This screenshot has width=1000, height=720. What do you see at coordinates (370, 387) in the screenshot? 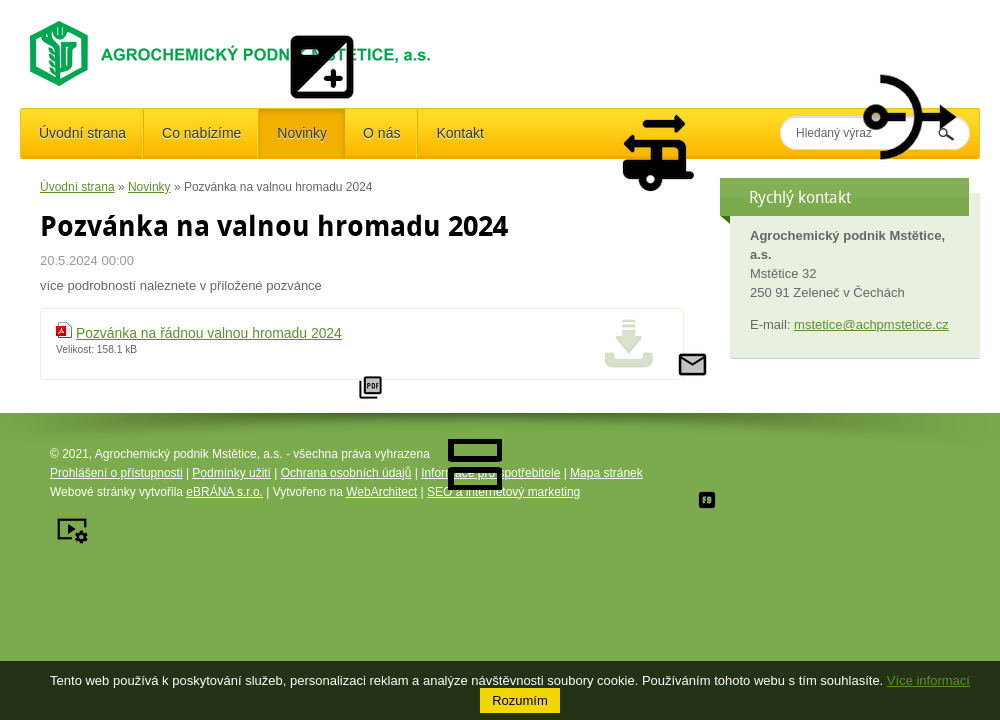
I see `save or export as PDF` at bounding box center [370, 387].